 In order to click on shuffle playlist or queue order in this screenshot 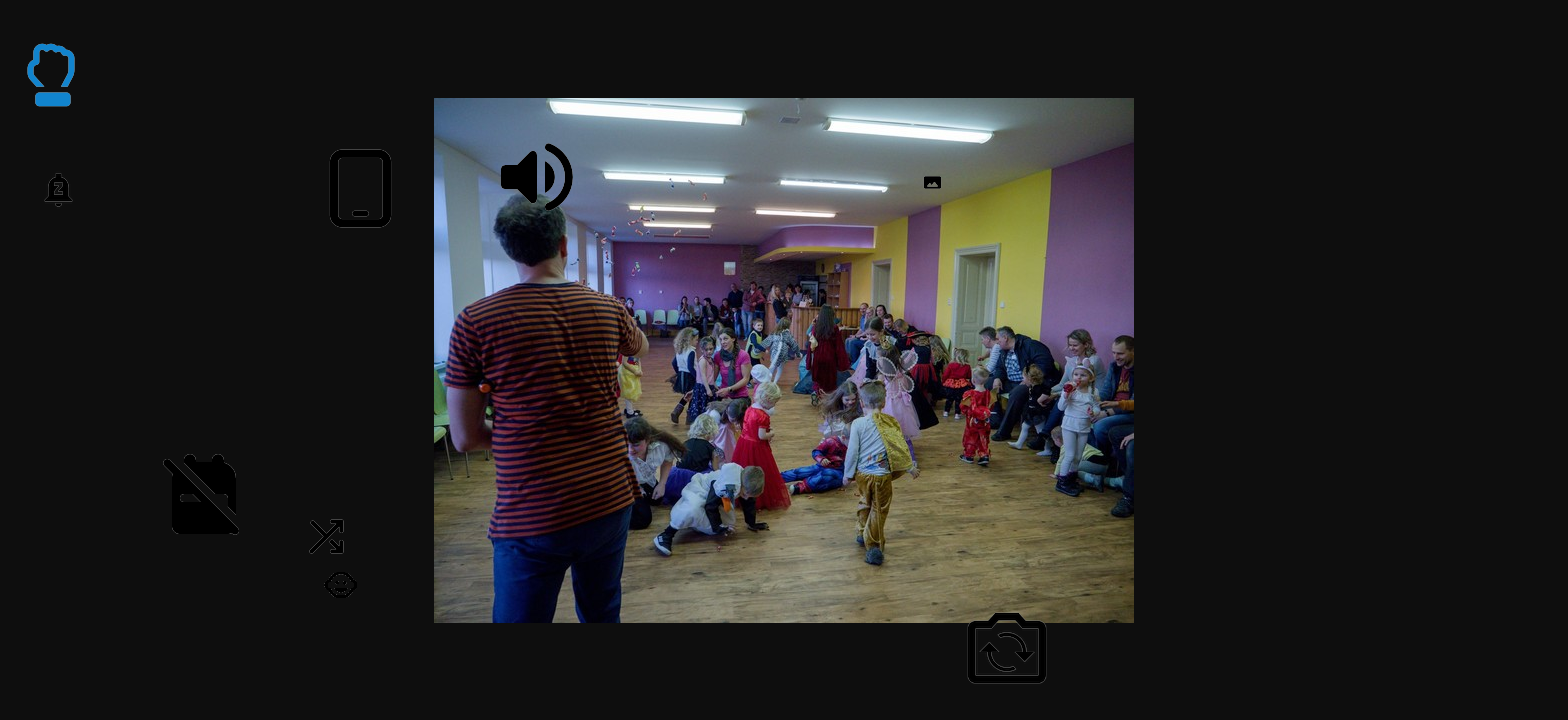, I will do `click(326, 536)`.